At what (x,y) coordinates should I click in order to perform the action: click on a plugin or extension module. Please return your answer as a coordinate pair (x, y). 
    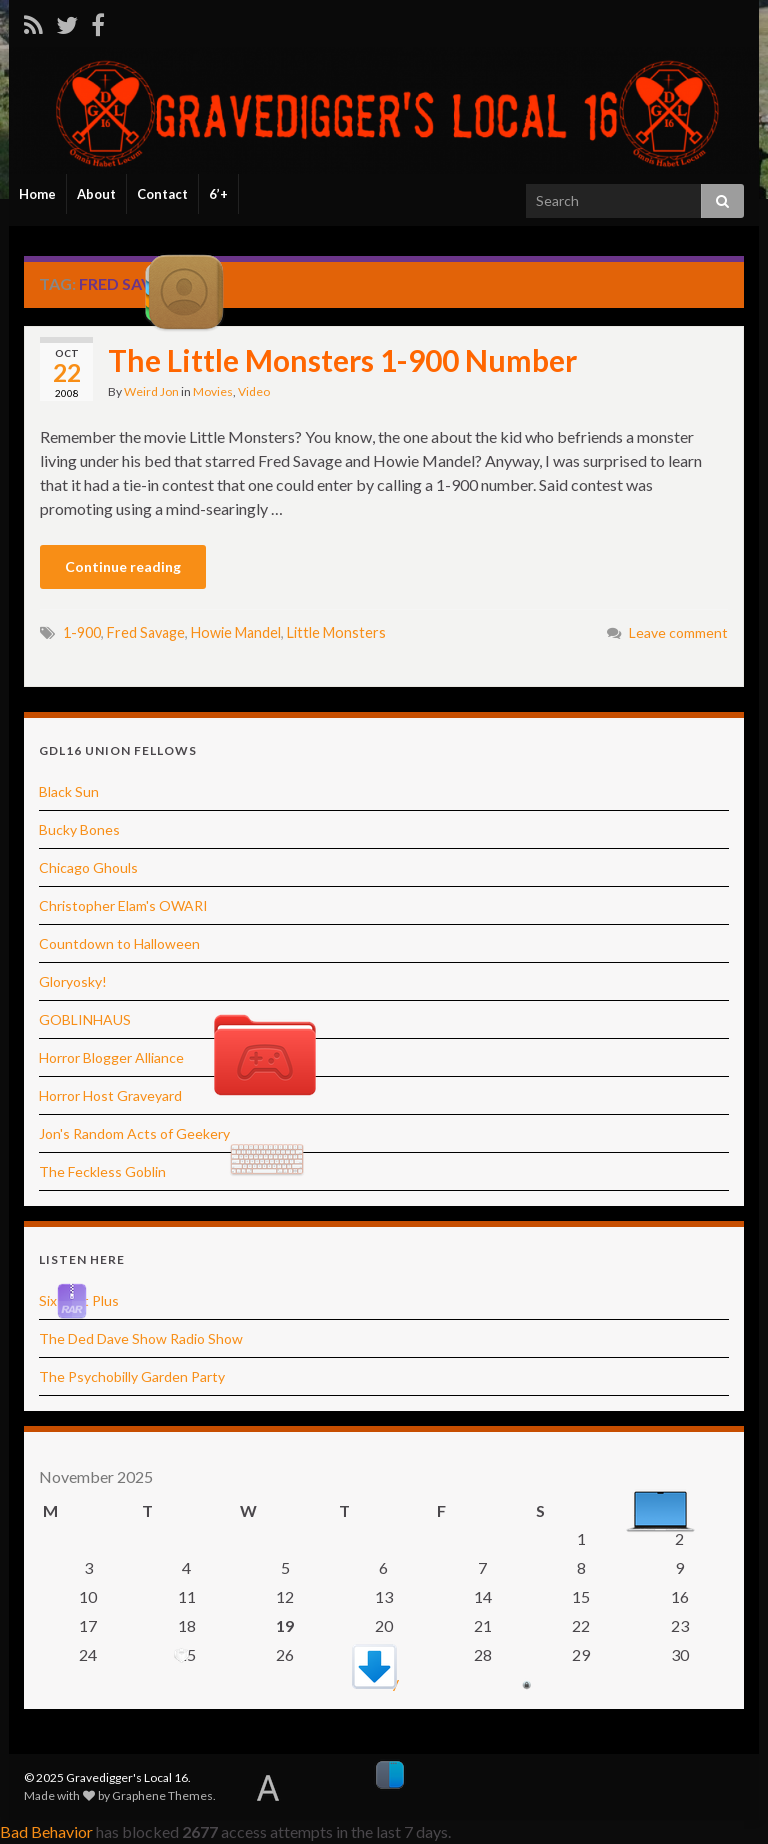
    Looking at the image, I should click on (181, 1655).